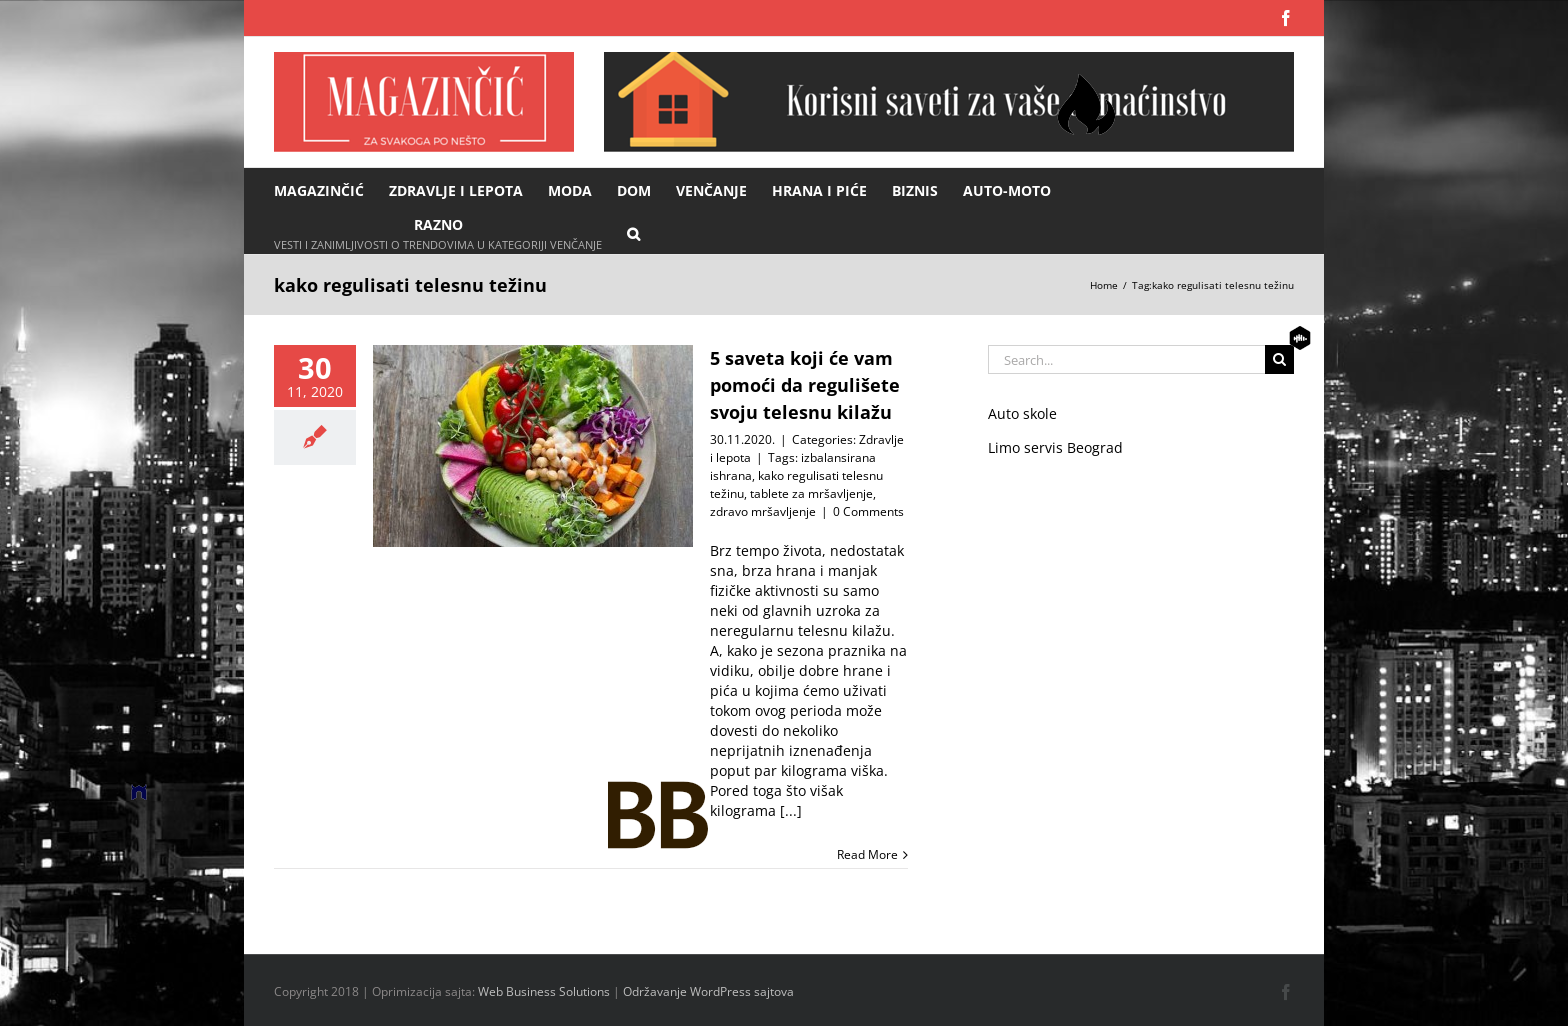  Describe the element at coordinates (1086, 104) in the screenshot. I see `fireship brand logo` at that location.